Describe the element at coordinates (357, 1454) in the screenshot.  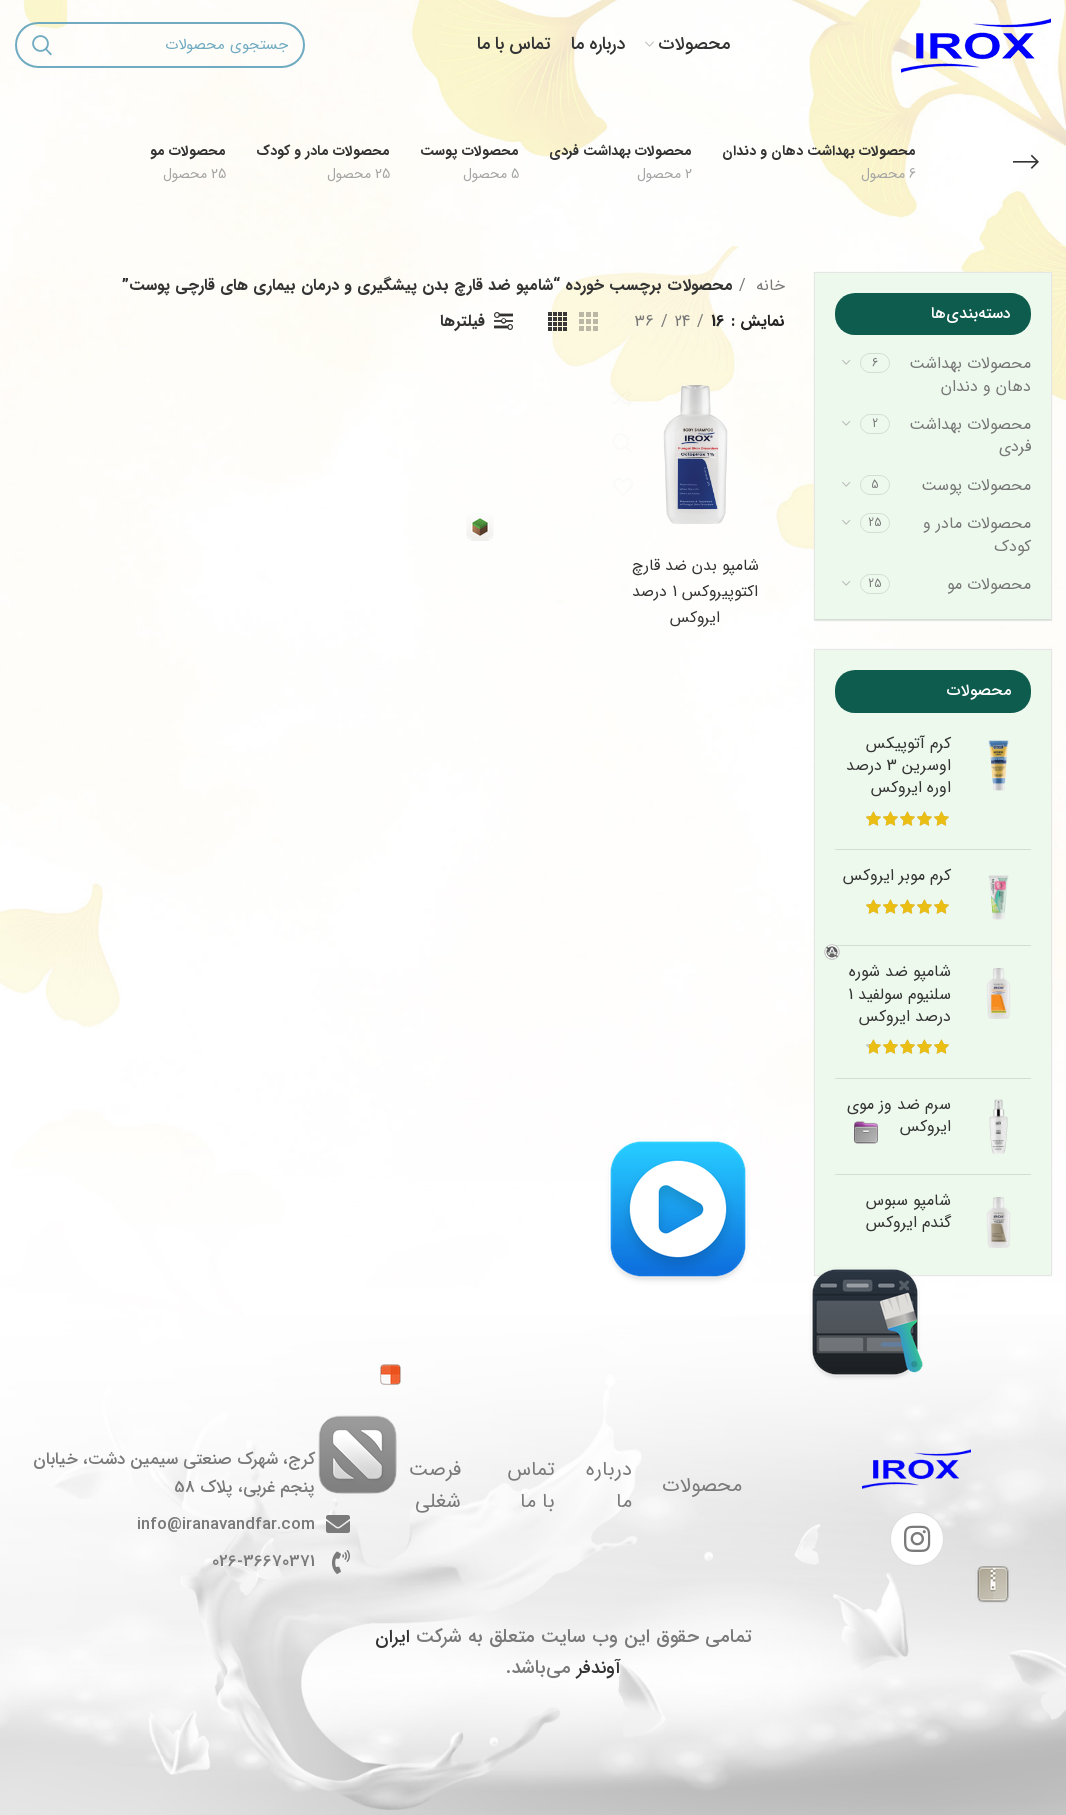
I see `open the apple news app` at that location.